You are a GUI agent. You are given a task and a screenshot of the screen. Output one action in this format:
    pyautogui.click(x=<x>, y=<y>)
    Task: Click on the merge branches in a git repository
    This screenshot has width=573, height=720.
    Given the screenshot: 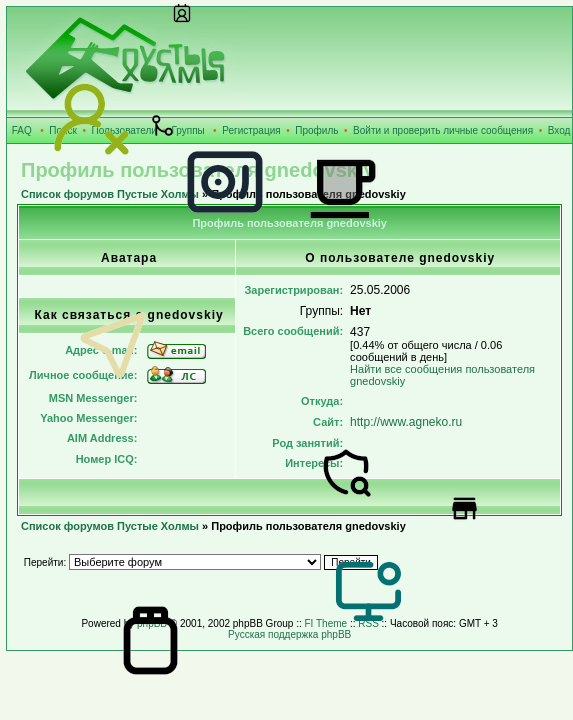 What is the action you would take?
    pyautogui.click(x=162, y=125)
    